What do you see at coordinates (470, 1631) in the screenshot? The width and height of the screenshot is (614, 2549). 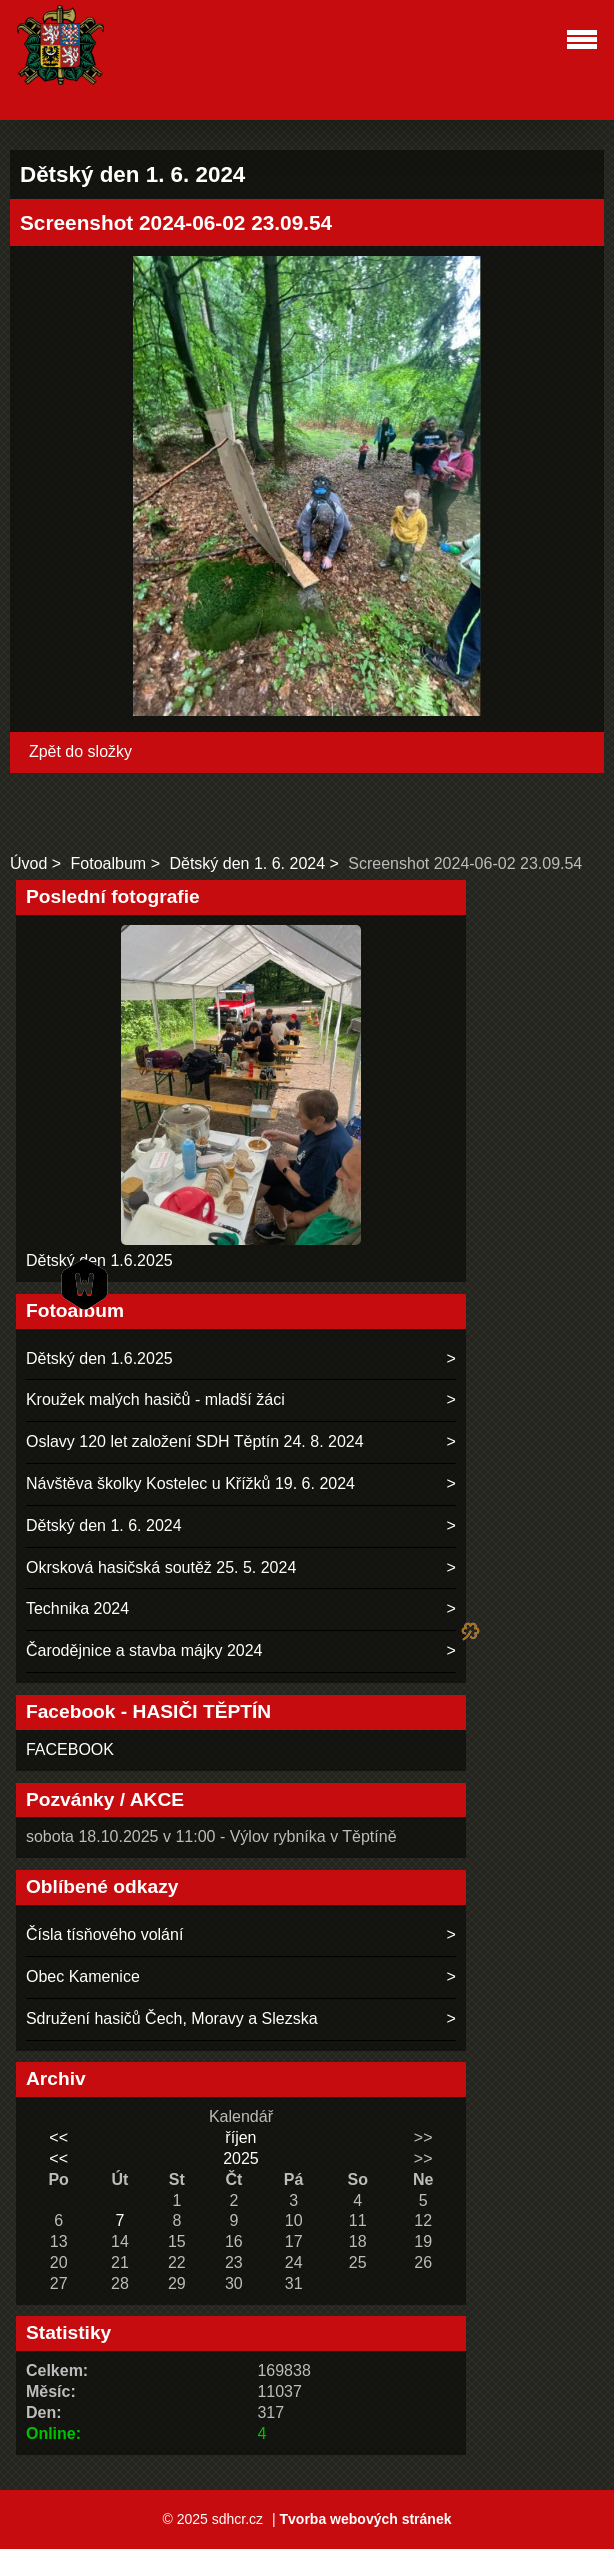 I see `indicates a michelin green star rating for sustainable restaurants` at bounding box center [470, 1631].